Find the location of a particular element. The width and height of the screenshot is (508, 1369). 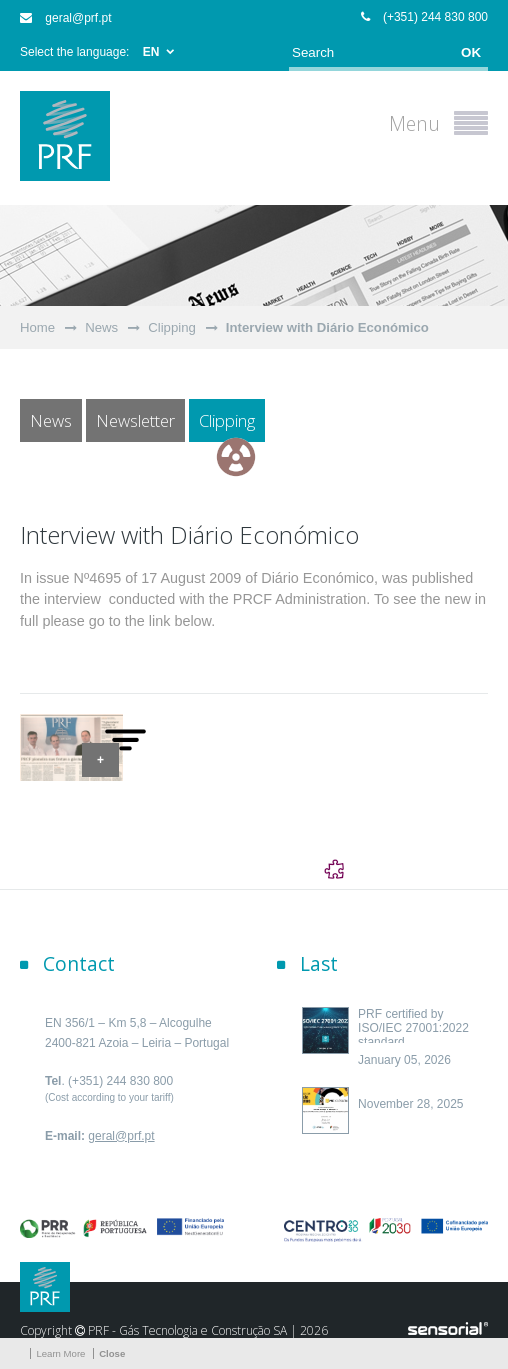

access plugins or extensions is located at coordinates (334, 869).